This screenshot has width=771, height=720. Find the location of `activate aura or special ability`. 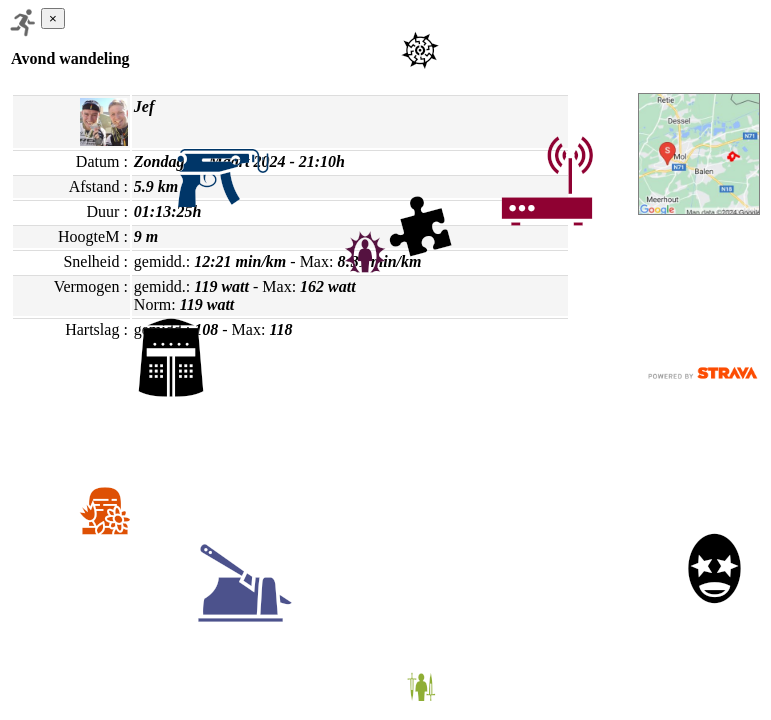

activate aura or special ability is located at coordinates (365, 252).